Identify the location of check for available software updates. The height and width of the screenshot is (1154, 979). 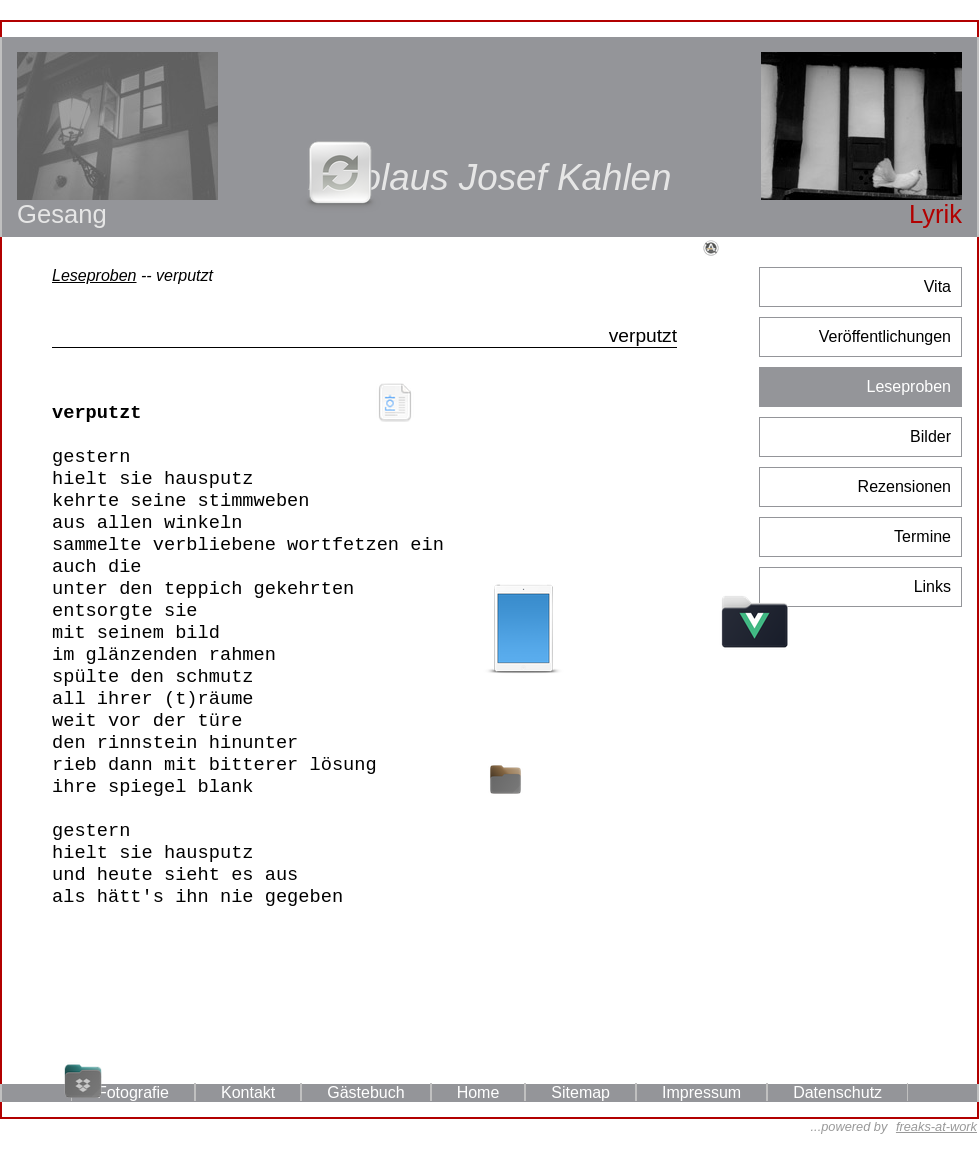
(711, 248).